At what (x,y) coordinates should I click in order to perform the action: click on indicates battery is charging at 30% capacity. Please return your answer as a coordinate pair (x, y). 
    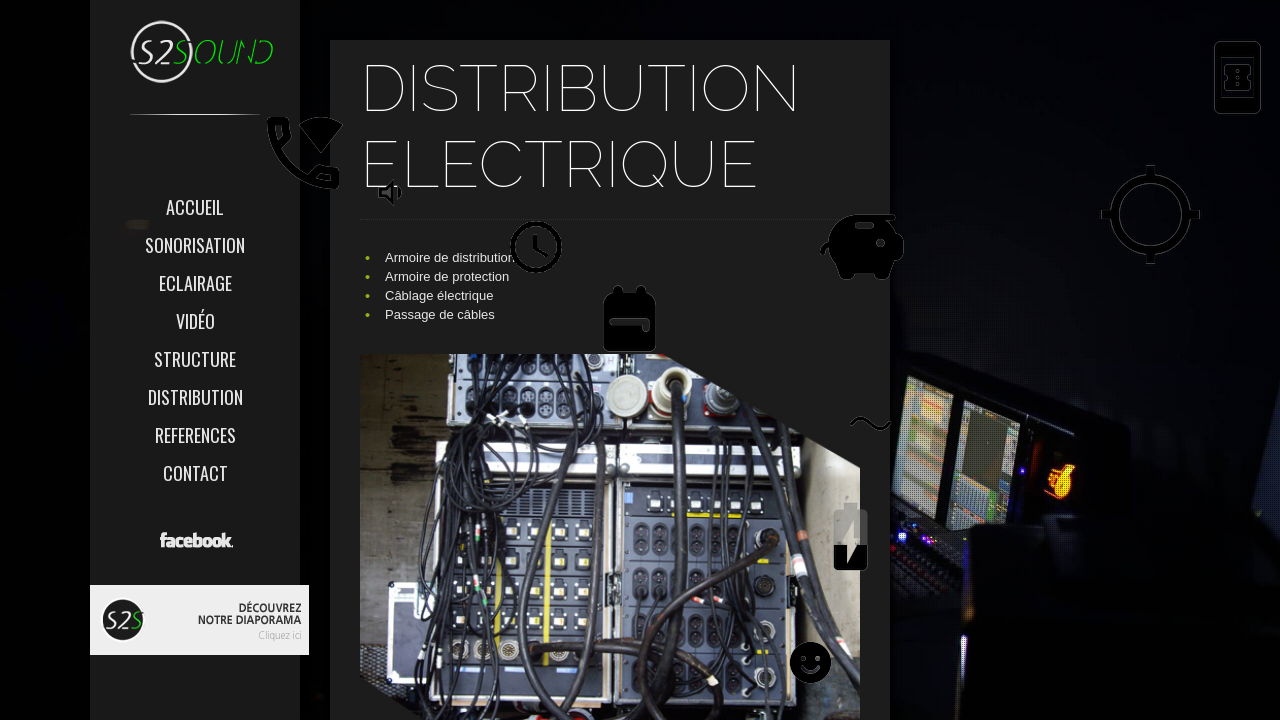
    Looking at the image, I should click on (850, 536).